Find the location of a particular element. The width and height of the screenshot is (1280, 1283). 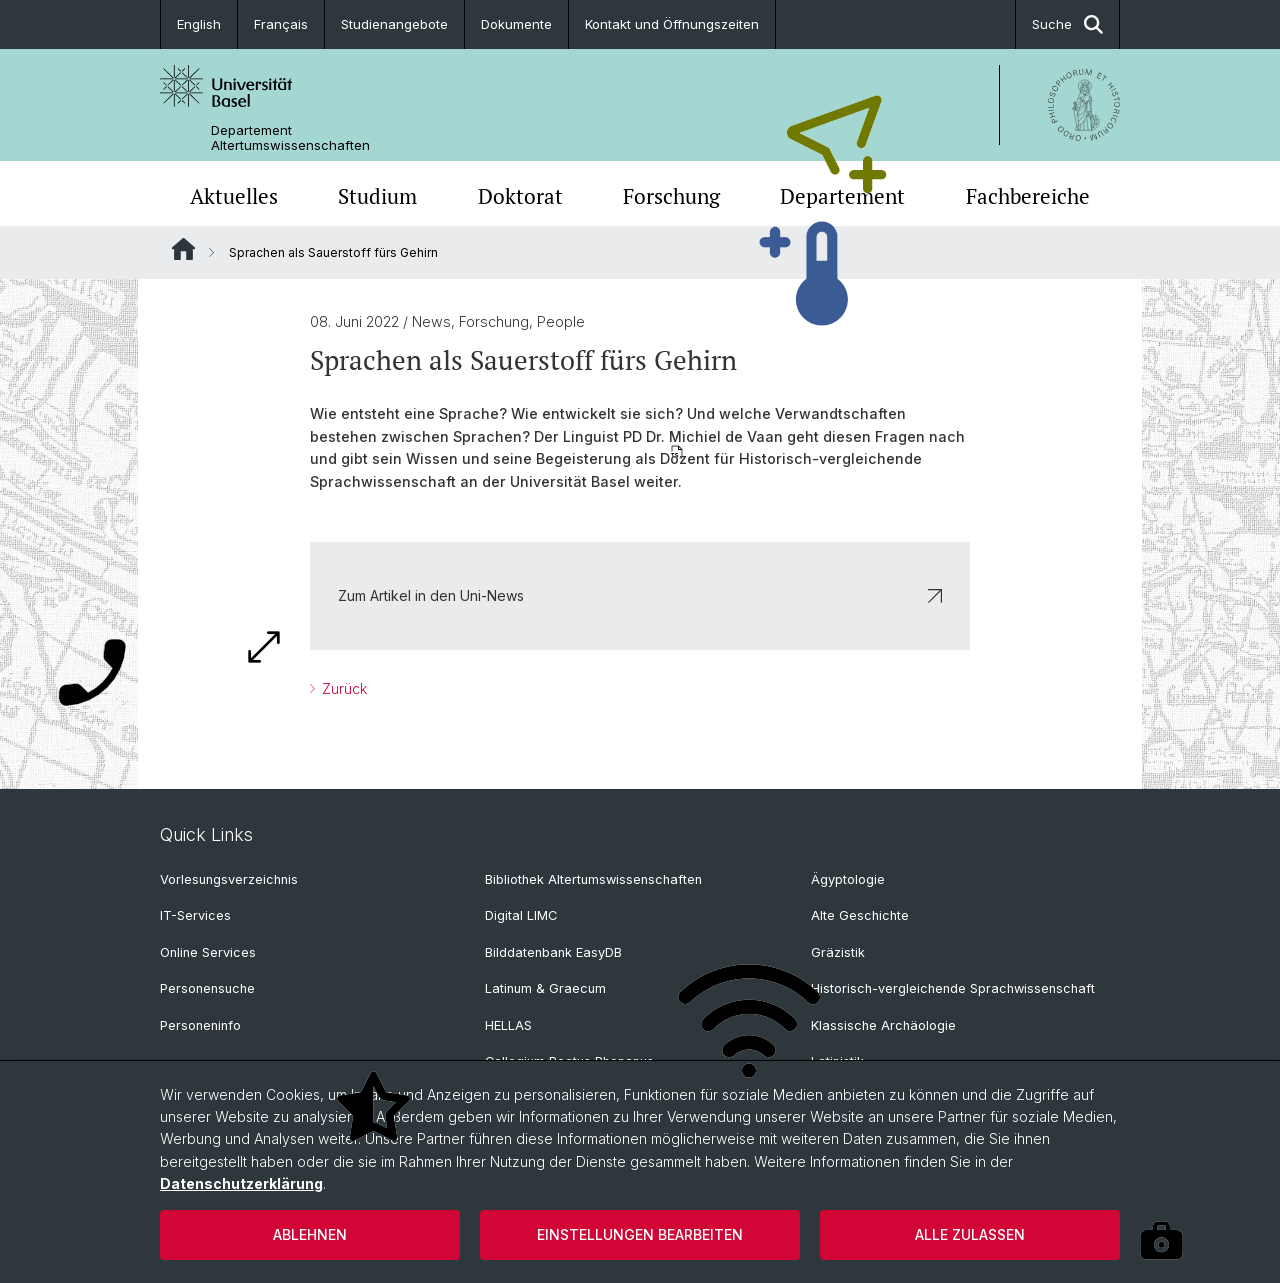

increase temperature setting is located at coordinates (811, 273).